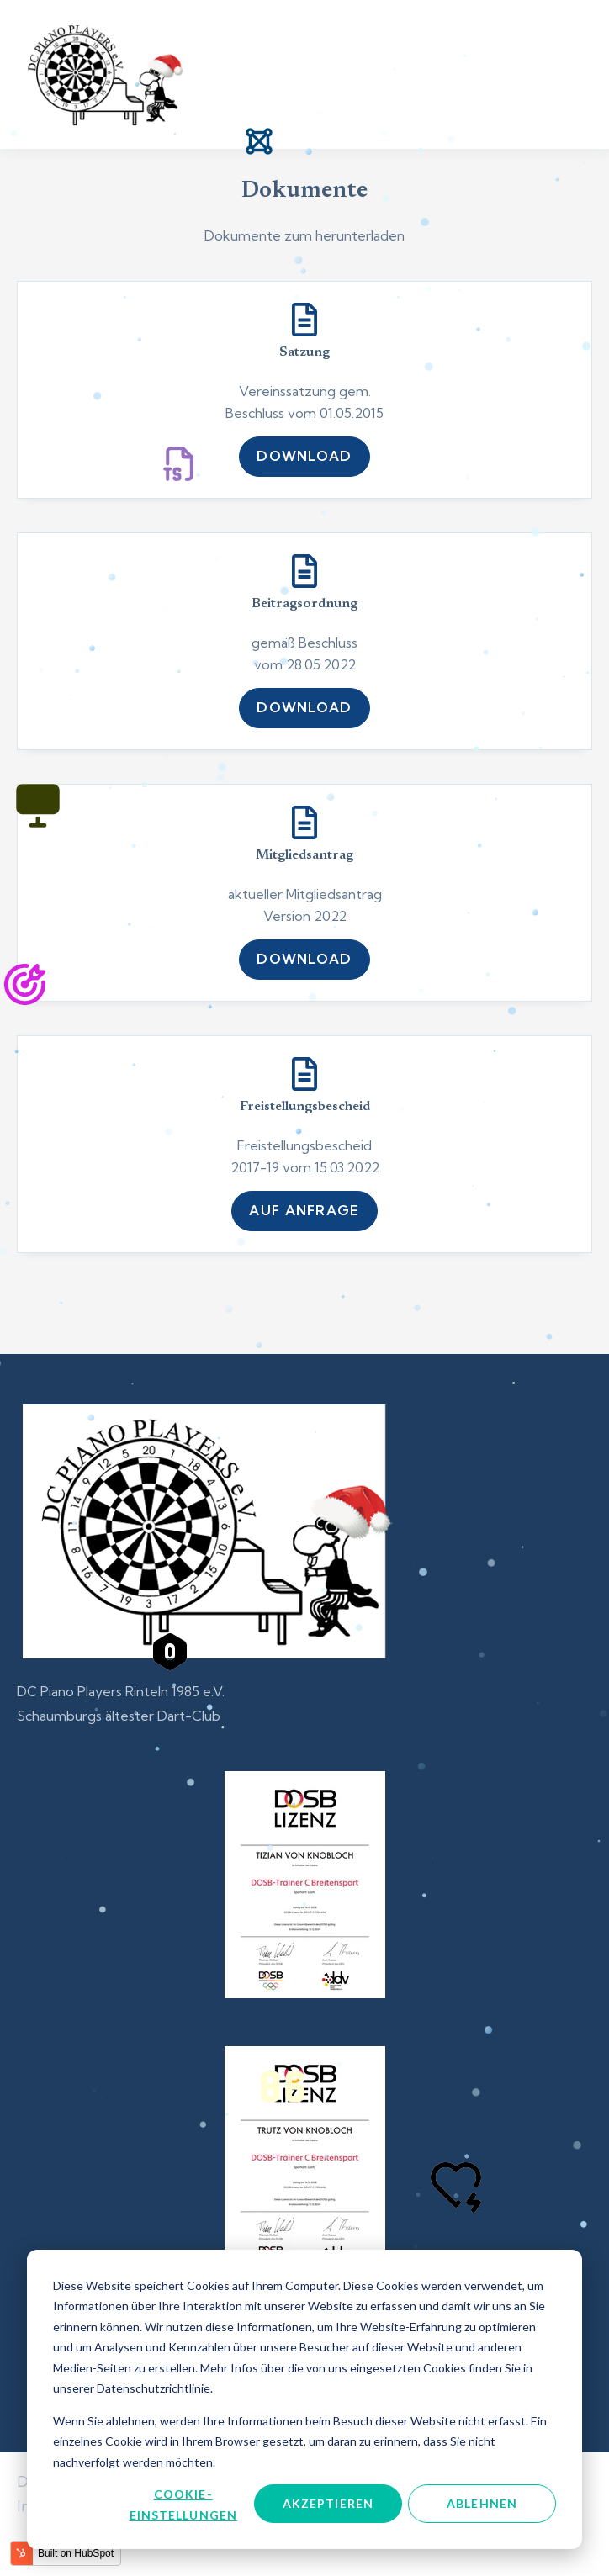 This screenshot has height=2576, width=609. Describe the element at coordinates (179, 463) in the screenshot. I see `indicates a TypeScript file` at that location.